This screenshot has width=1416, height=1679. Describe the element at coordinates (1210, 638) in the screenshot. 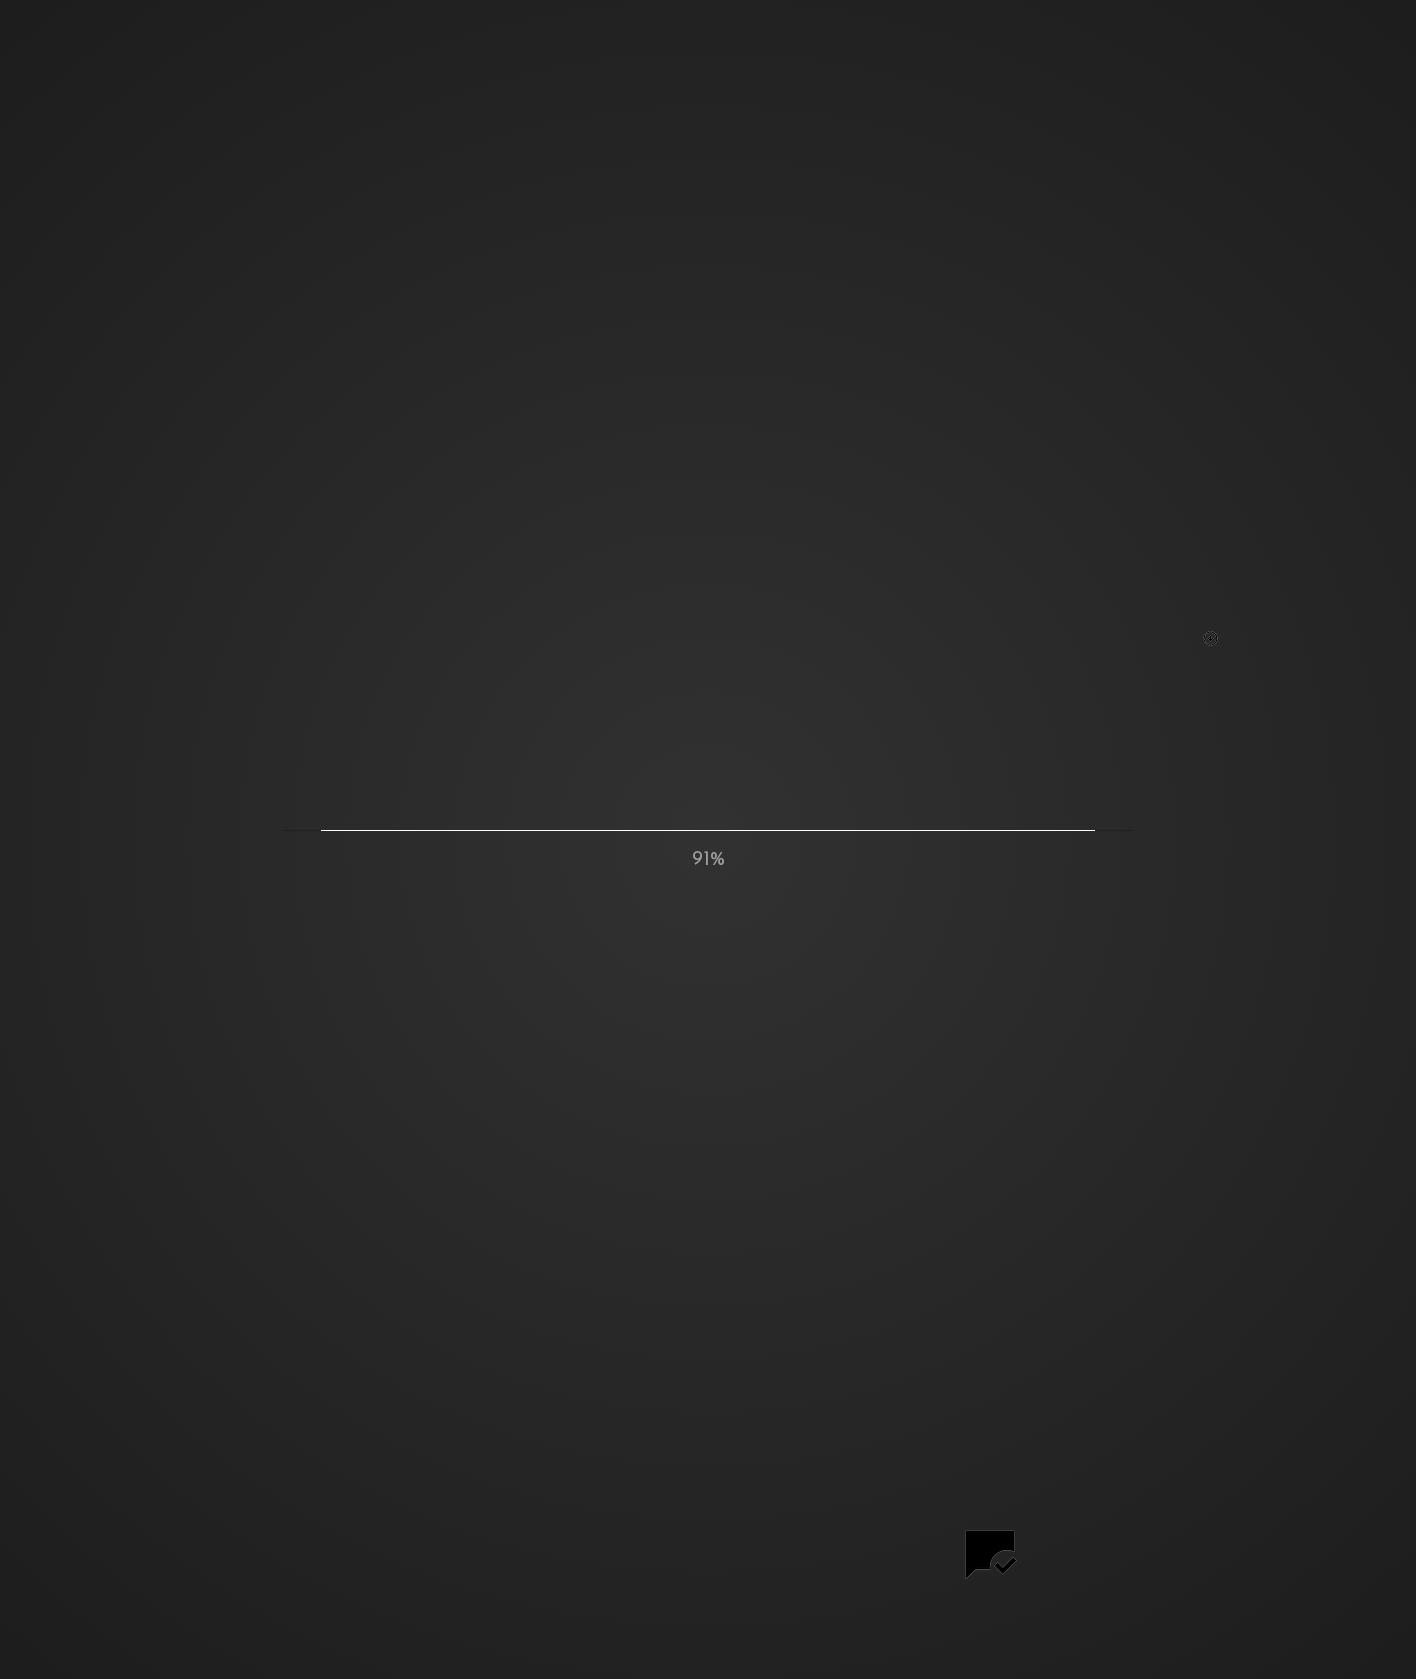

I see `indicates download in progress` at that location.